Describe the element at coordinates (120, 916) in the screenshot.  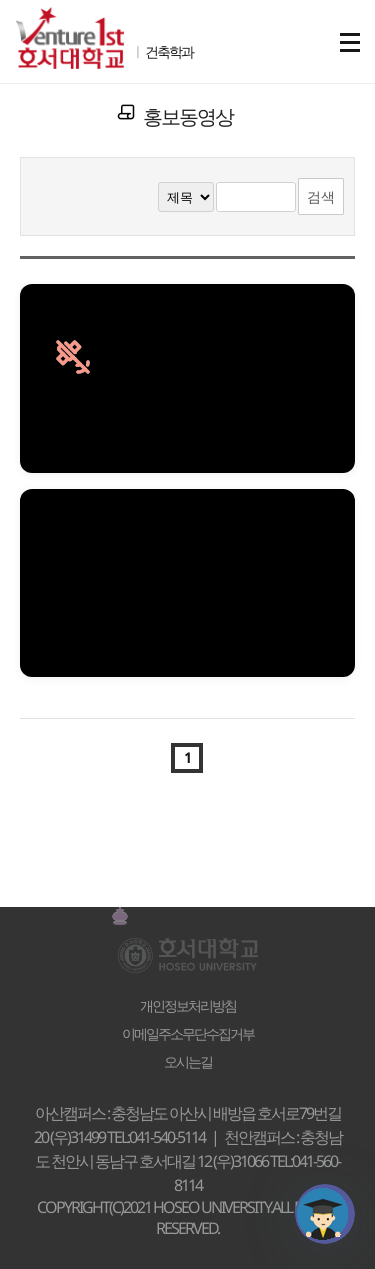
I see `chess king piece indicator` at that location.